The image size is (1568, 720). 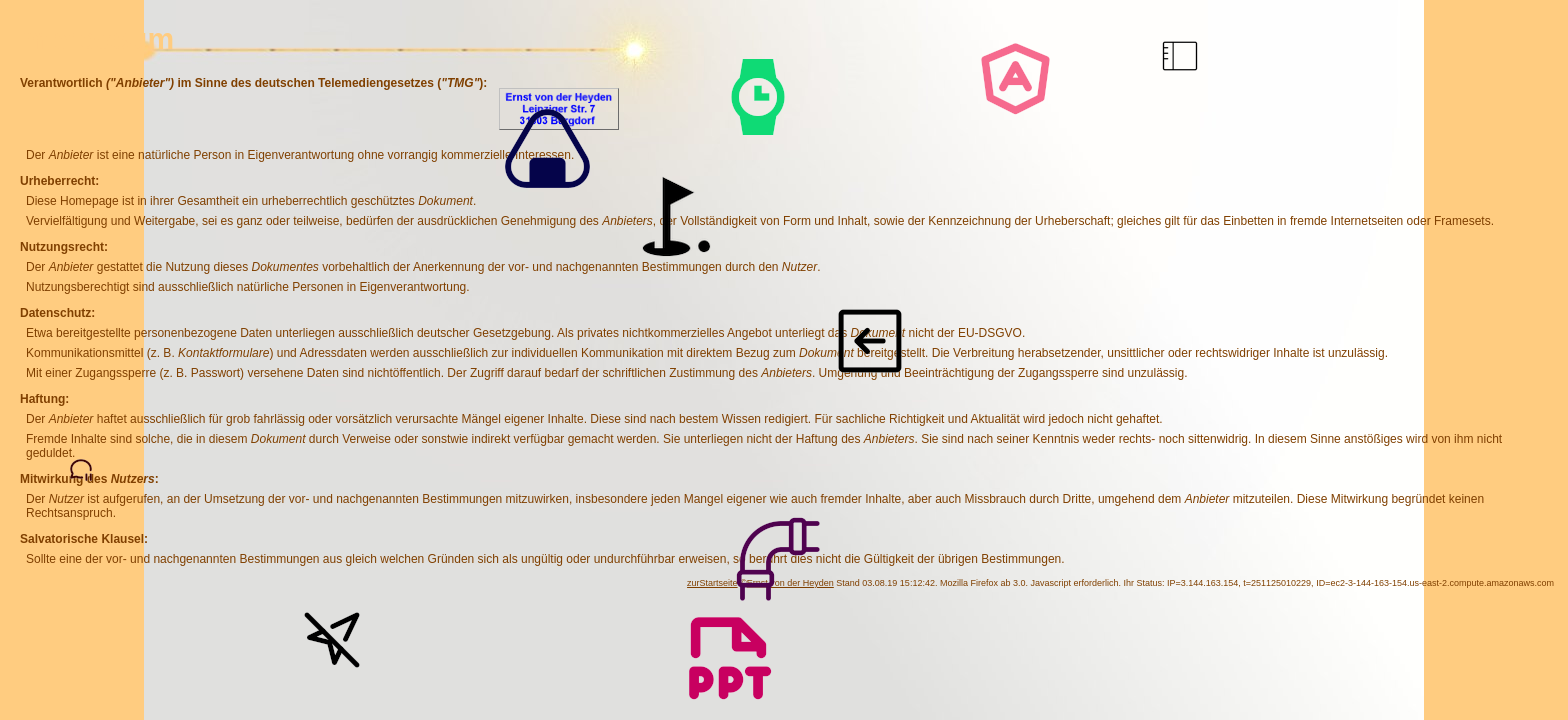 What do you see at coordinates (674, 216) in the screenshot?
I see `view nearby golf courses` at bounding box center [674, 216].